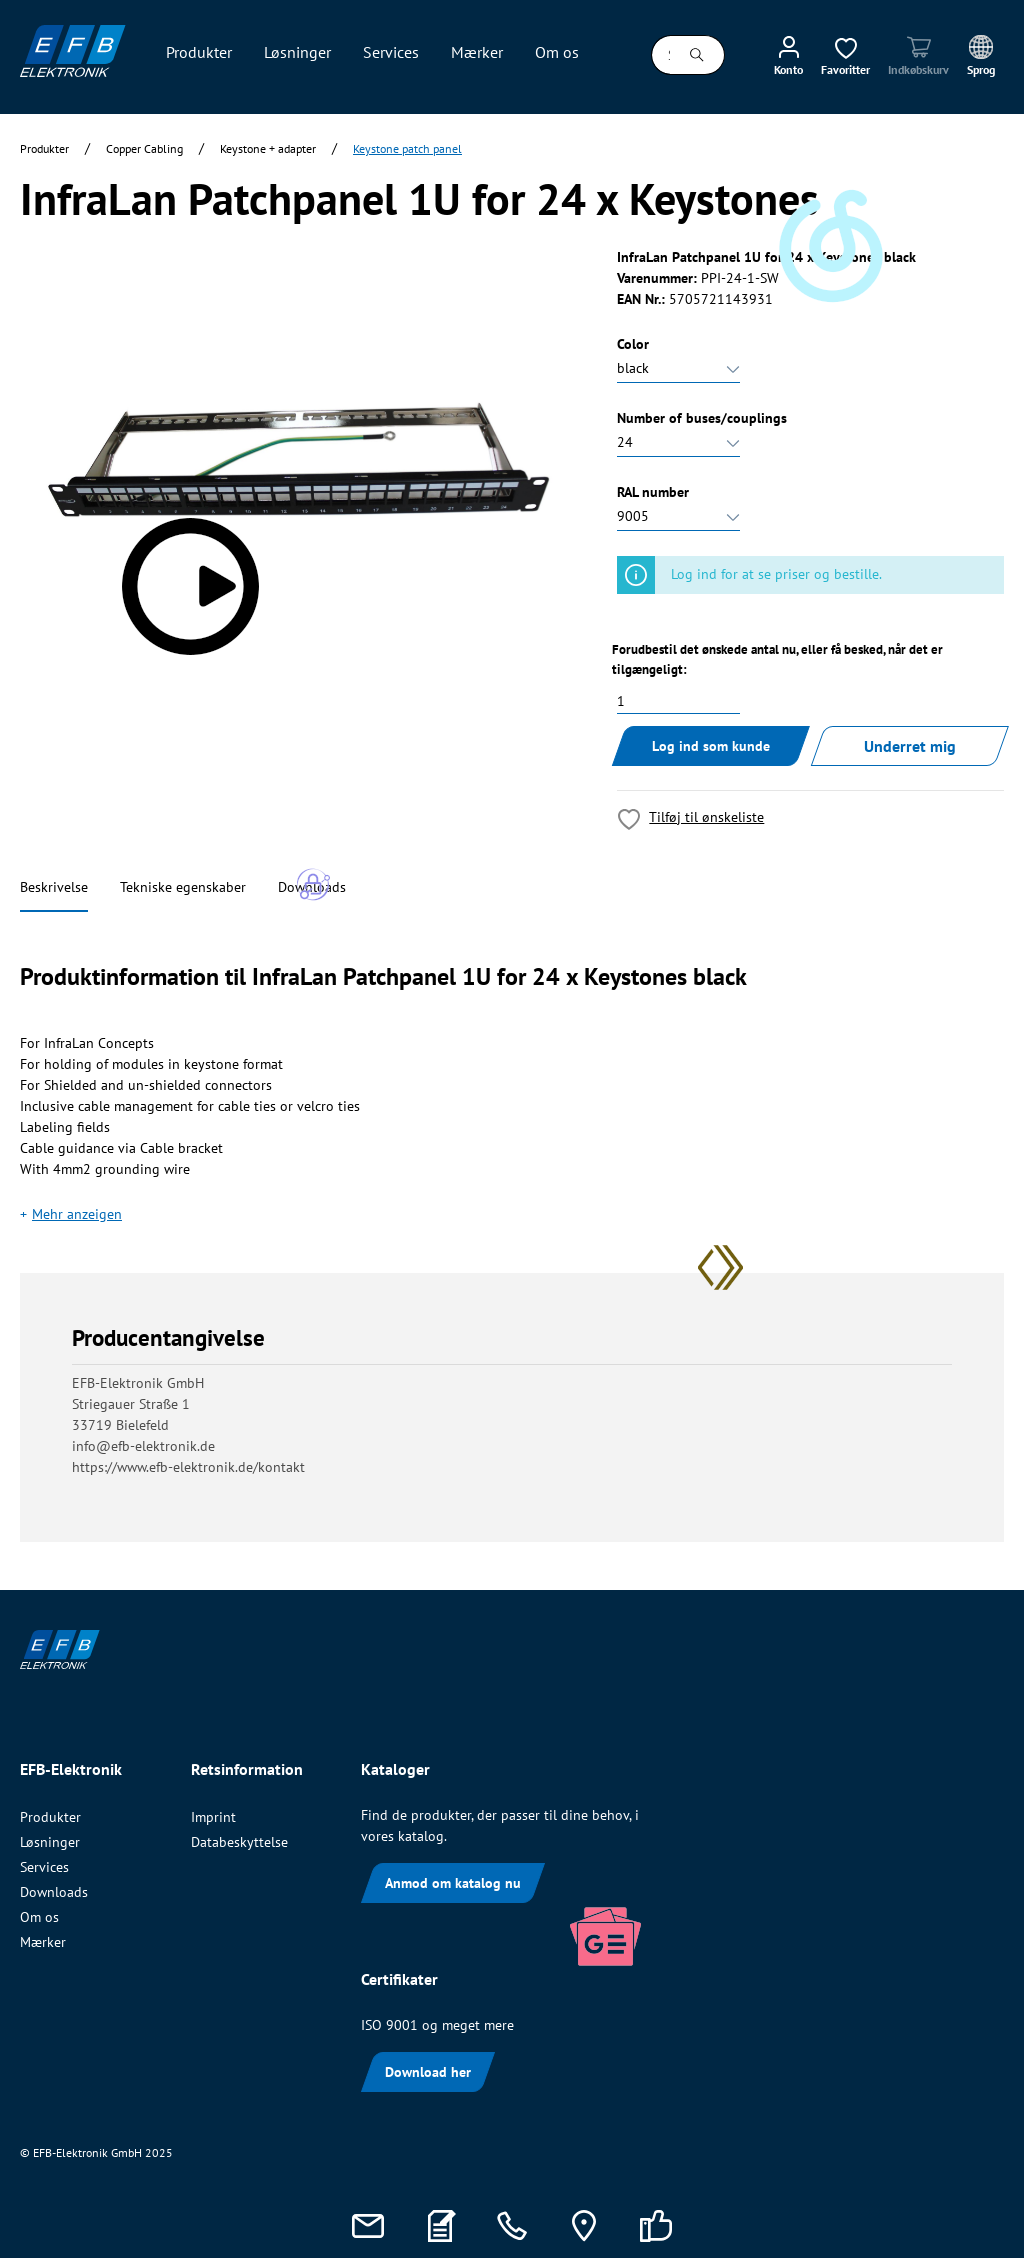  What do you see at coordinates (831, 246) in the screenshot?
I see `open netease cloud music app` at bounding box center [831, 246].